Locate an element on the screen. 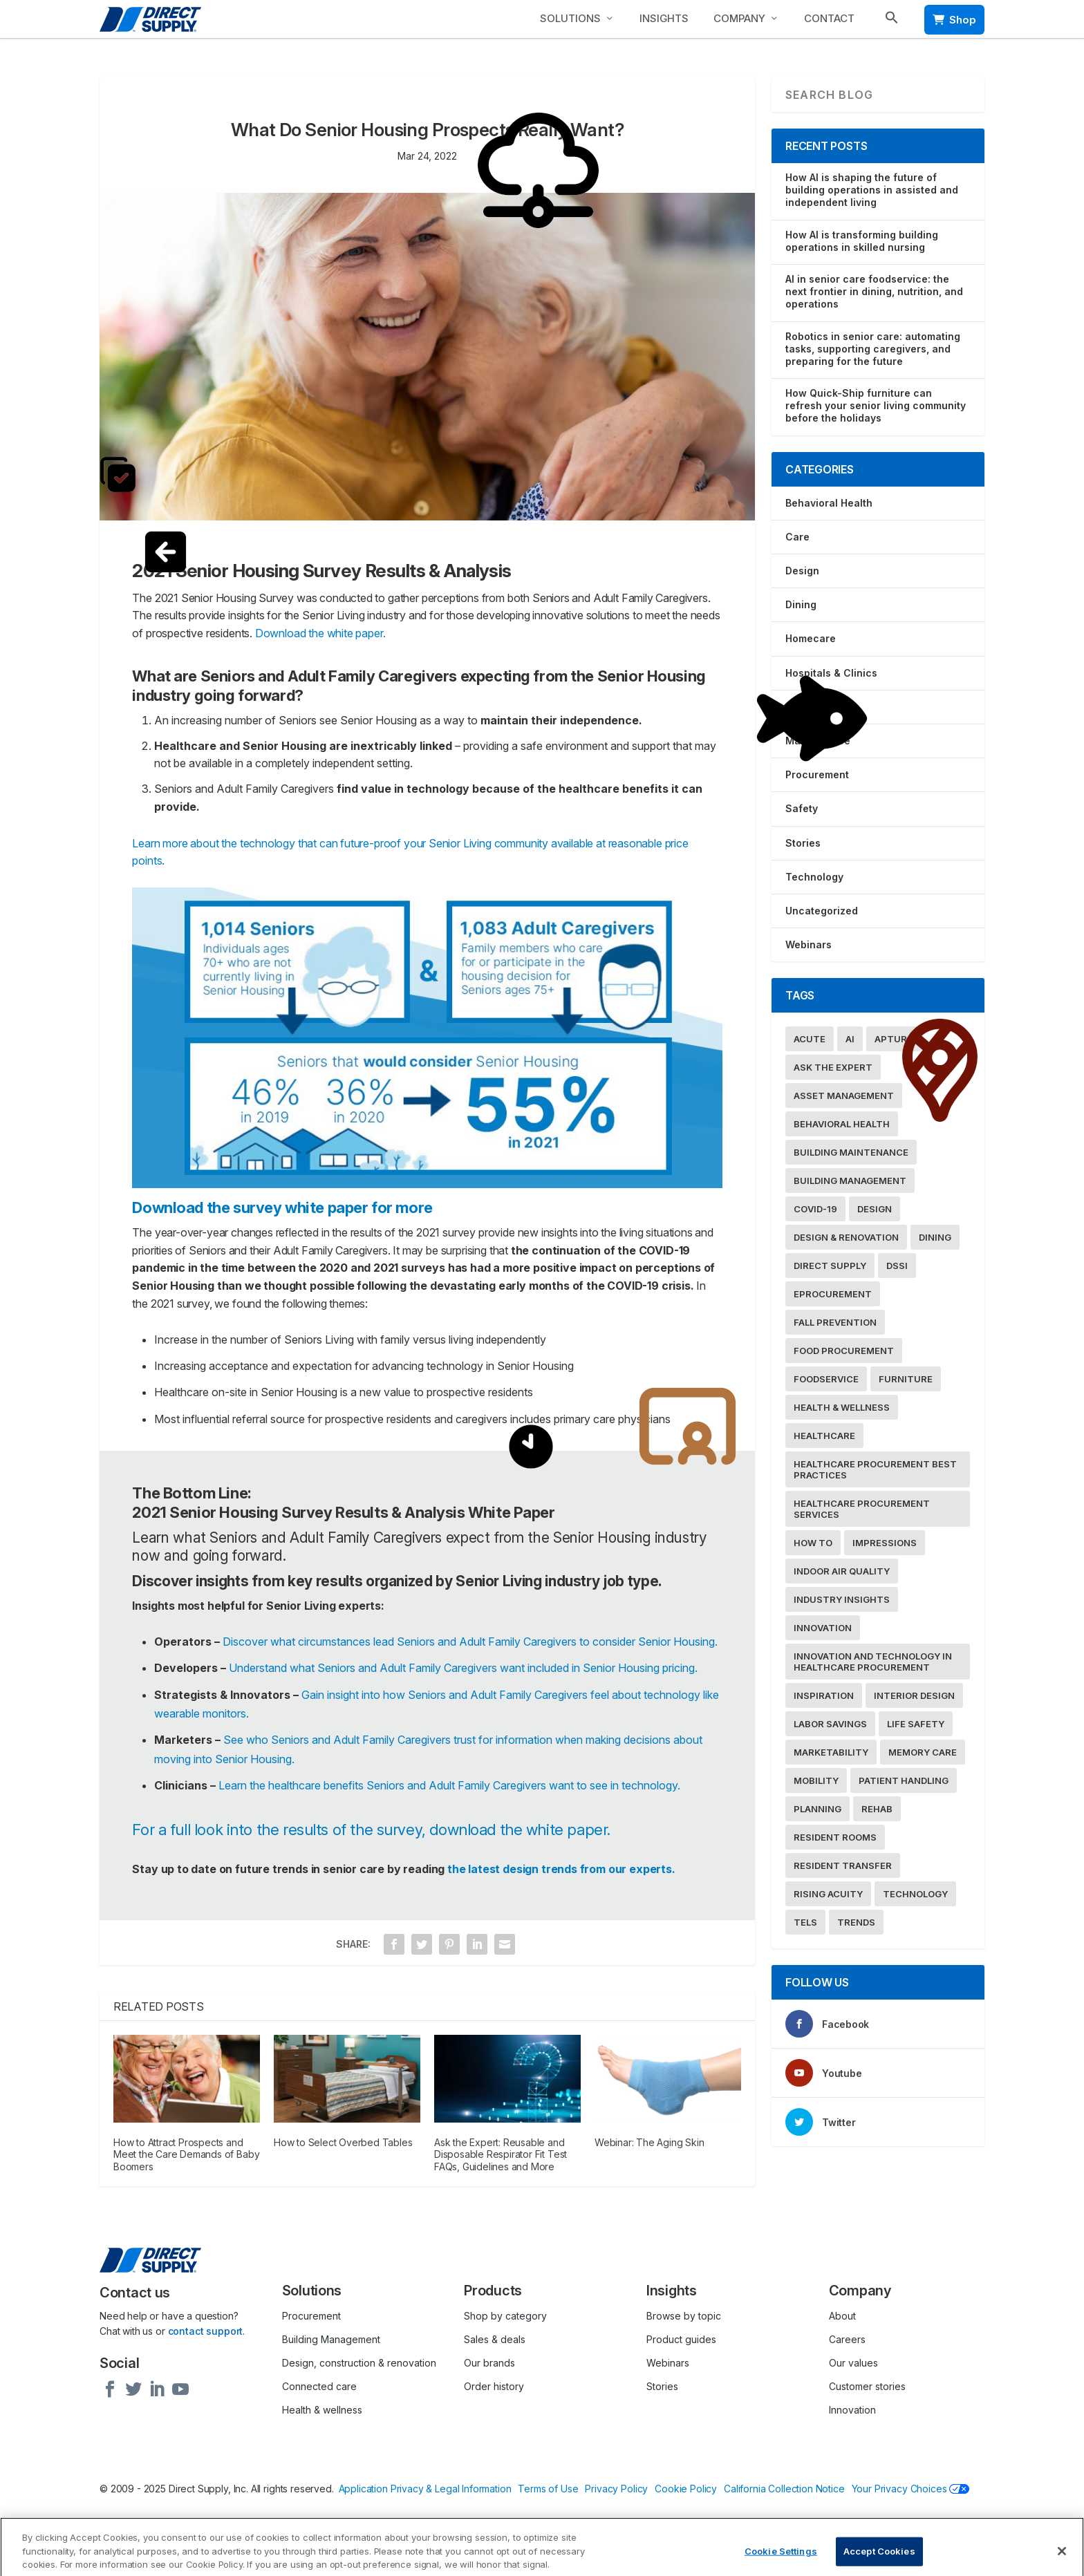 Image resolution: width=1084 pixels, height=2576 pixels. indicates the current time is 10 o'clock is located at coordinates (531, 1447).